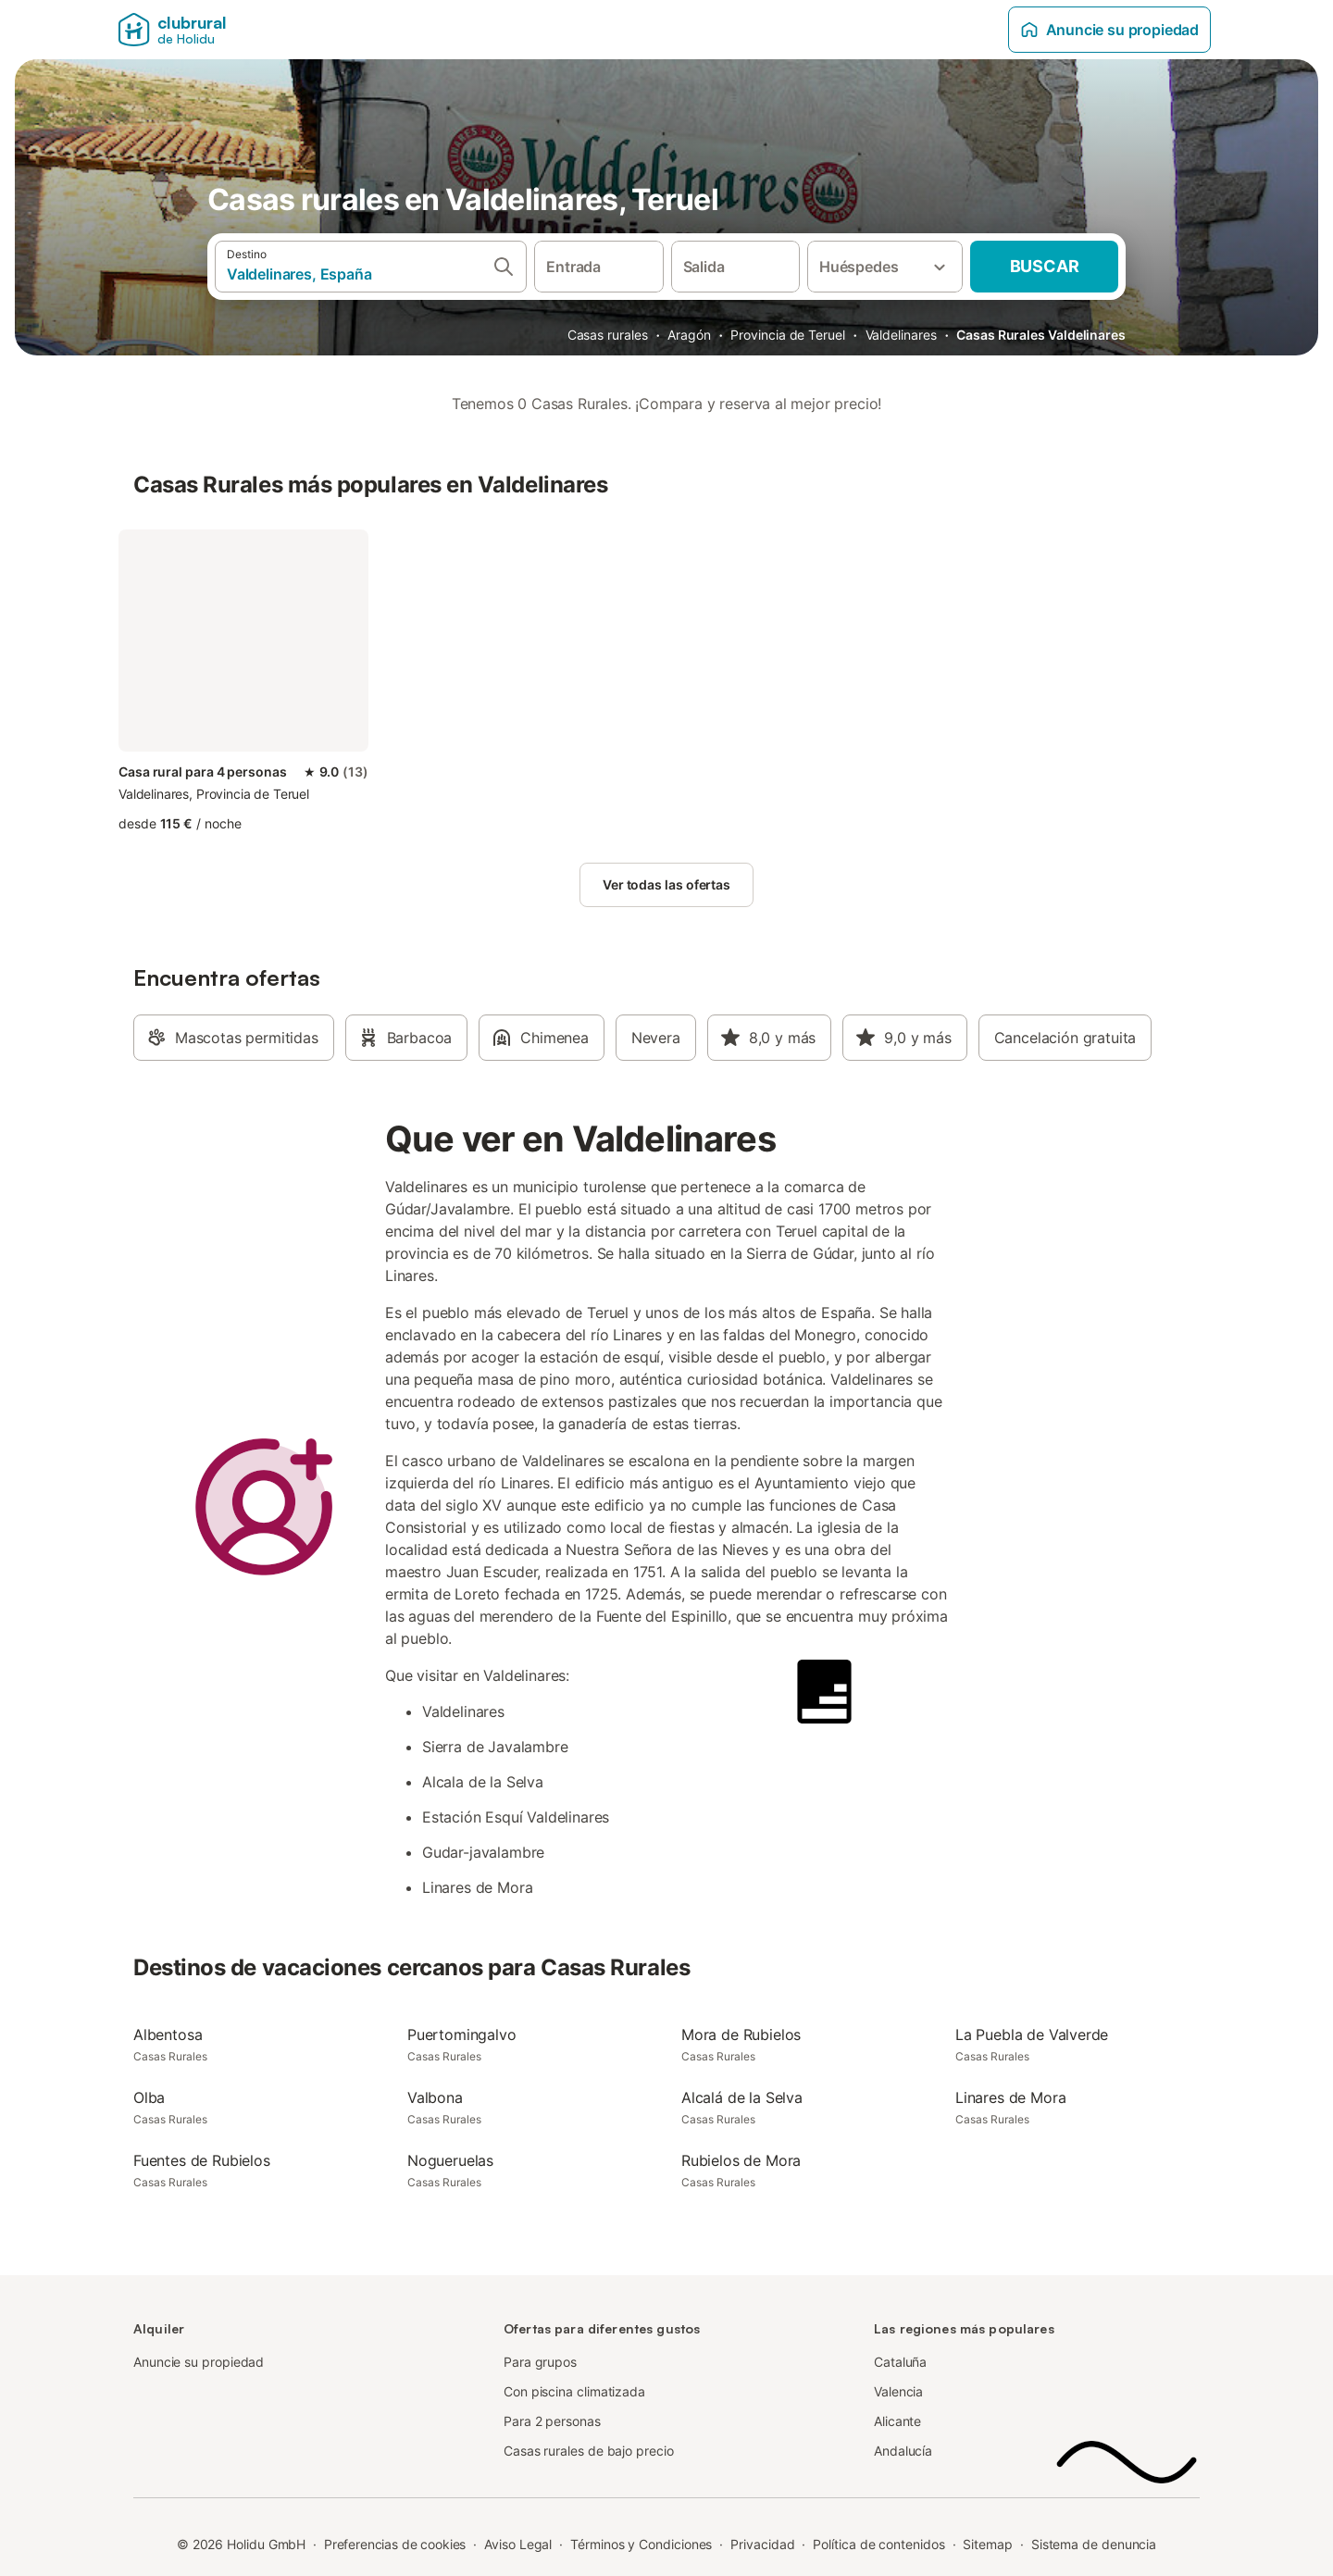 Image resolution: width=1333 pixels, height=2576 pixels. I want to click on indicates an approximate or estimated value, so click(1127, 2462).